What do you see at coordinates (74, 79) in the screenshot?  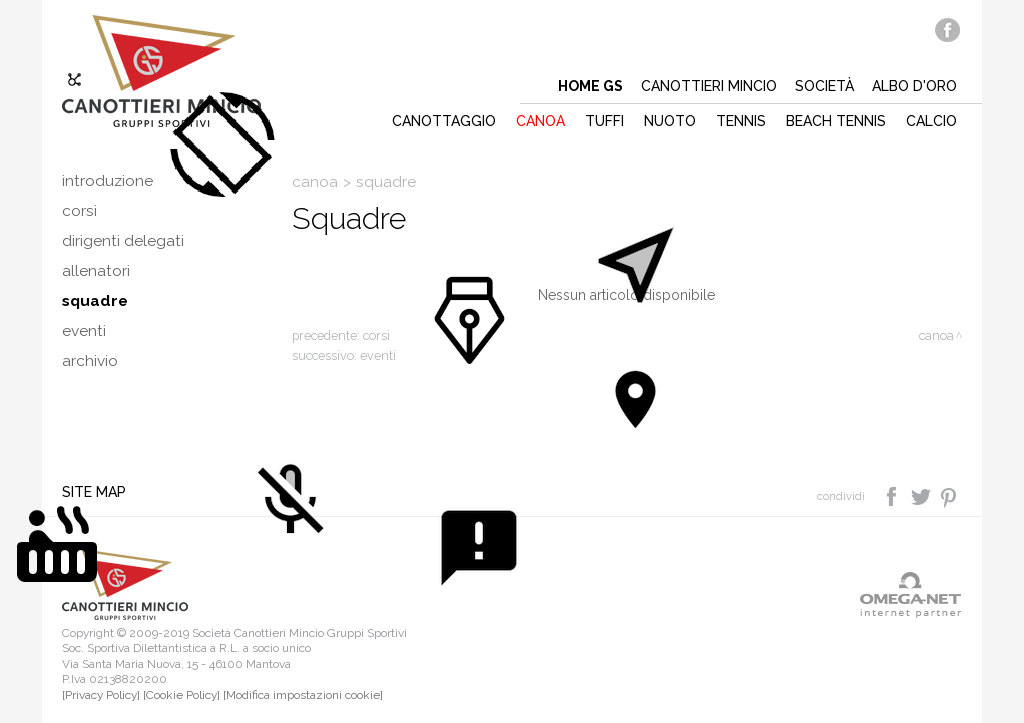 I see `access affiliate or referral program` at bounding box center [74, 79].